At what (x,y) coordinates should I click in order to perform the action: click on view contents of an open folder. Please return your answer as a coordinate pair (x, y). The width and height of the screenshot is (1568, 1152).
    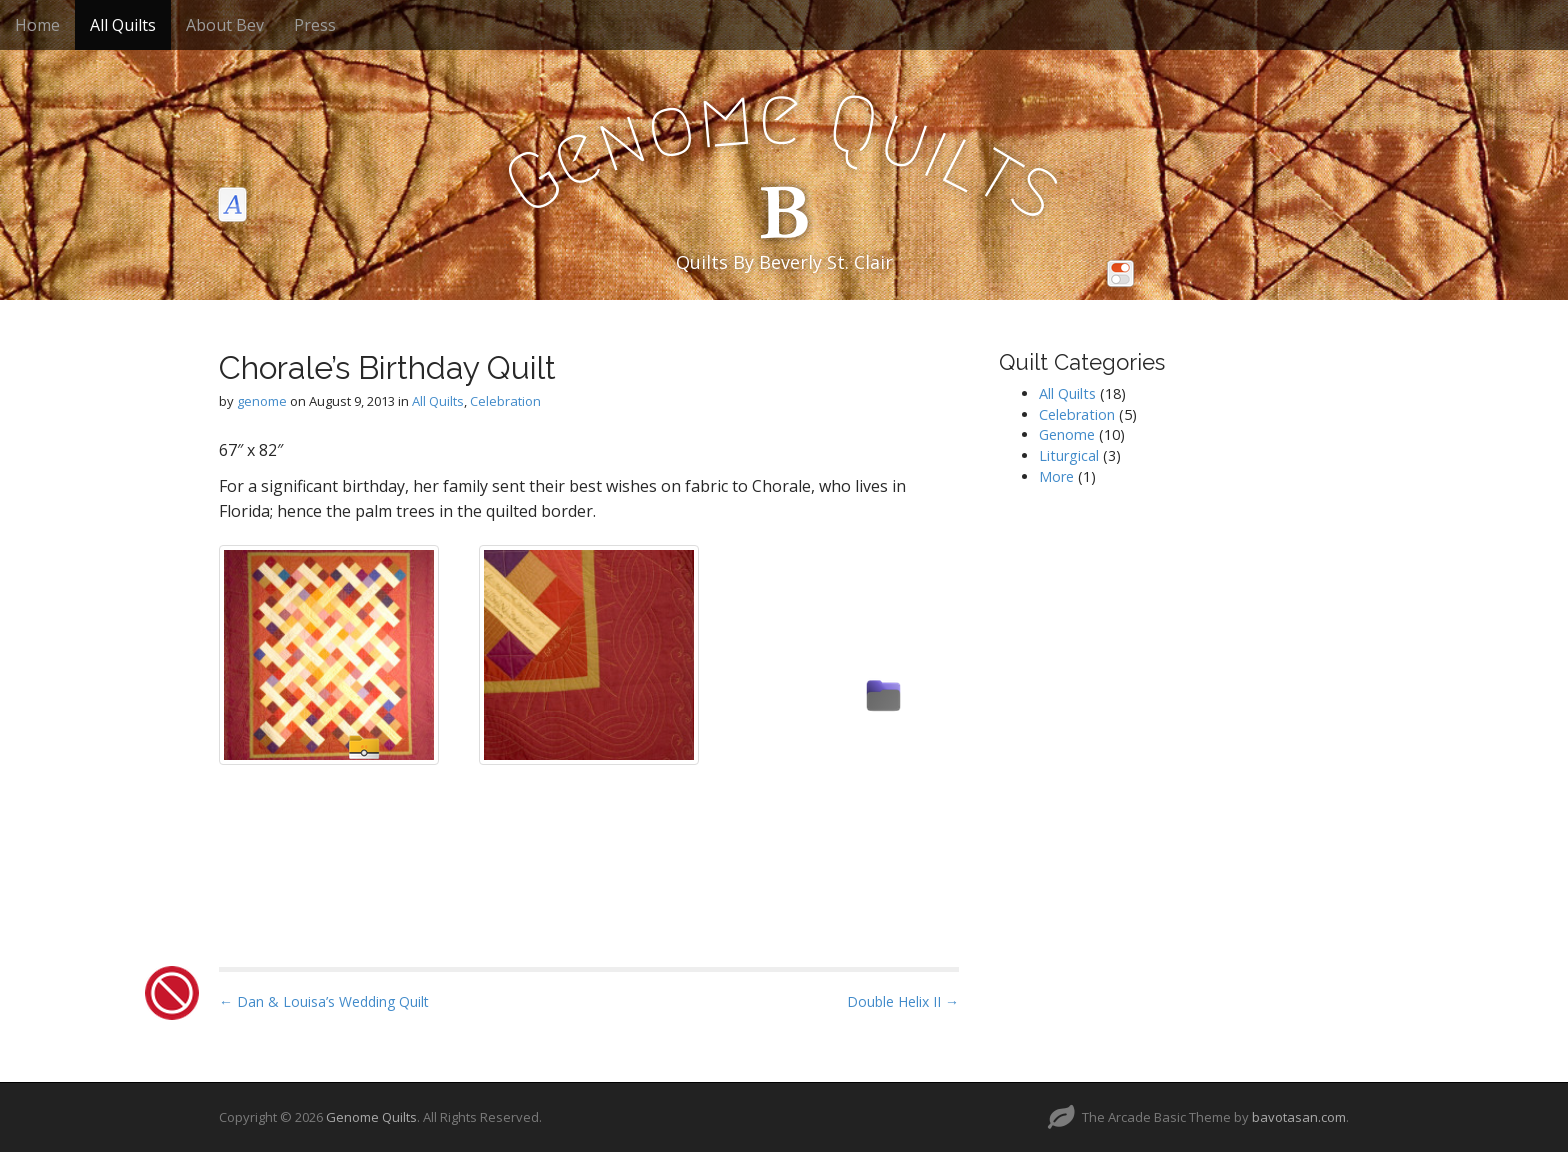
    Looking at the image, I should click on (883, 695).